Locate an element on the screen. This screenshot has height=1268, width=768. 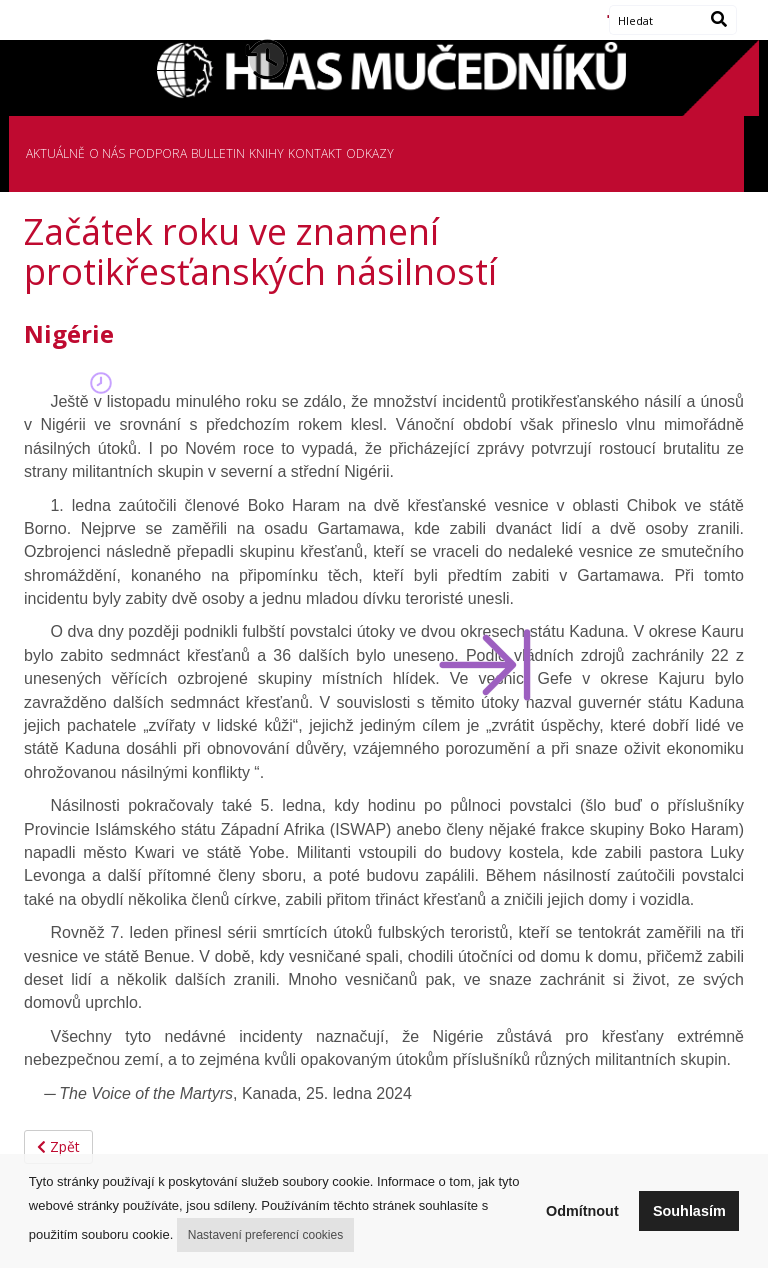
move content to the next tab stop is located at coordinates (487, 666).